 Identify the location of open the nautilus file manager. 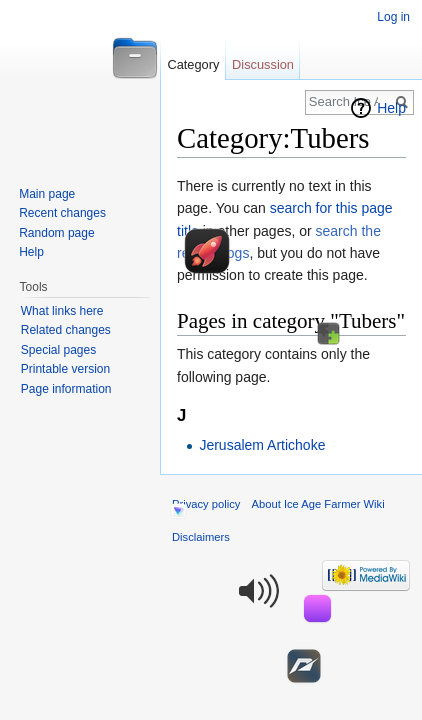
(135, 58).